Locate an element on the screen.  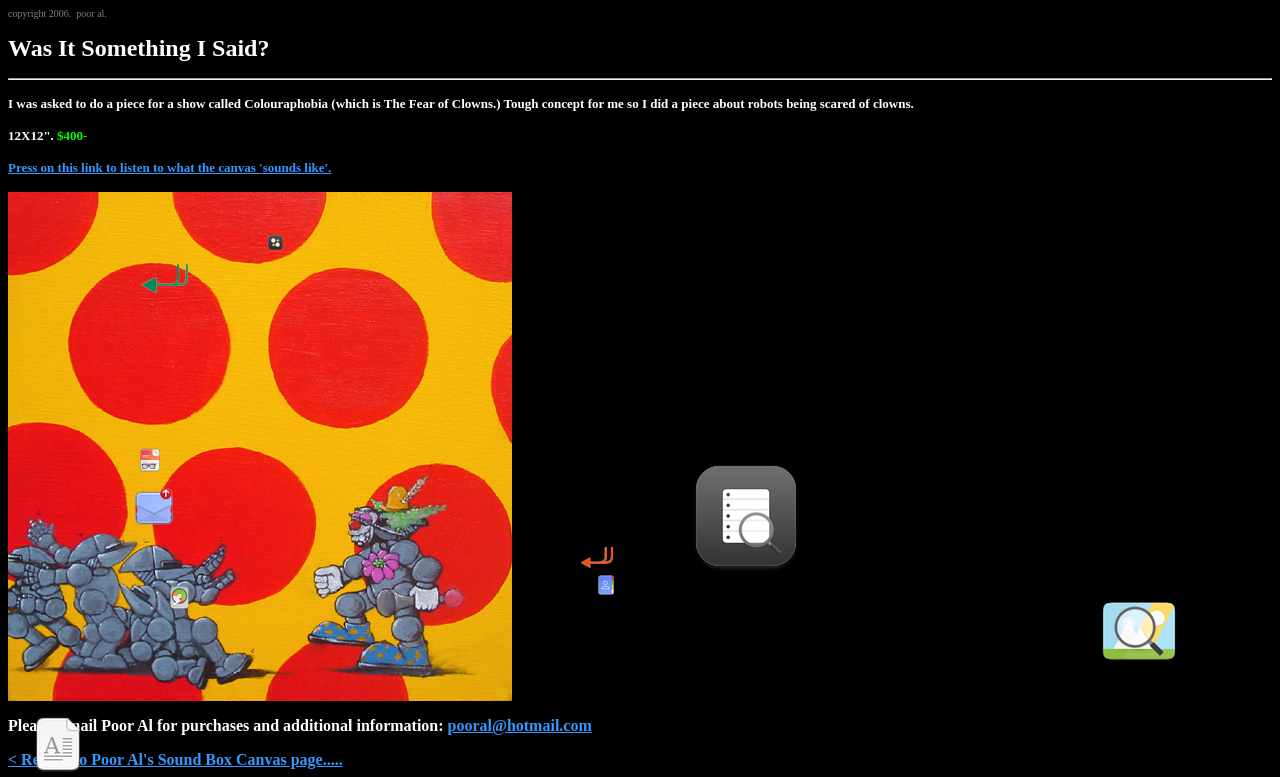
open the address book application is located at coordinates (606, 585).